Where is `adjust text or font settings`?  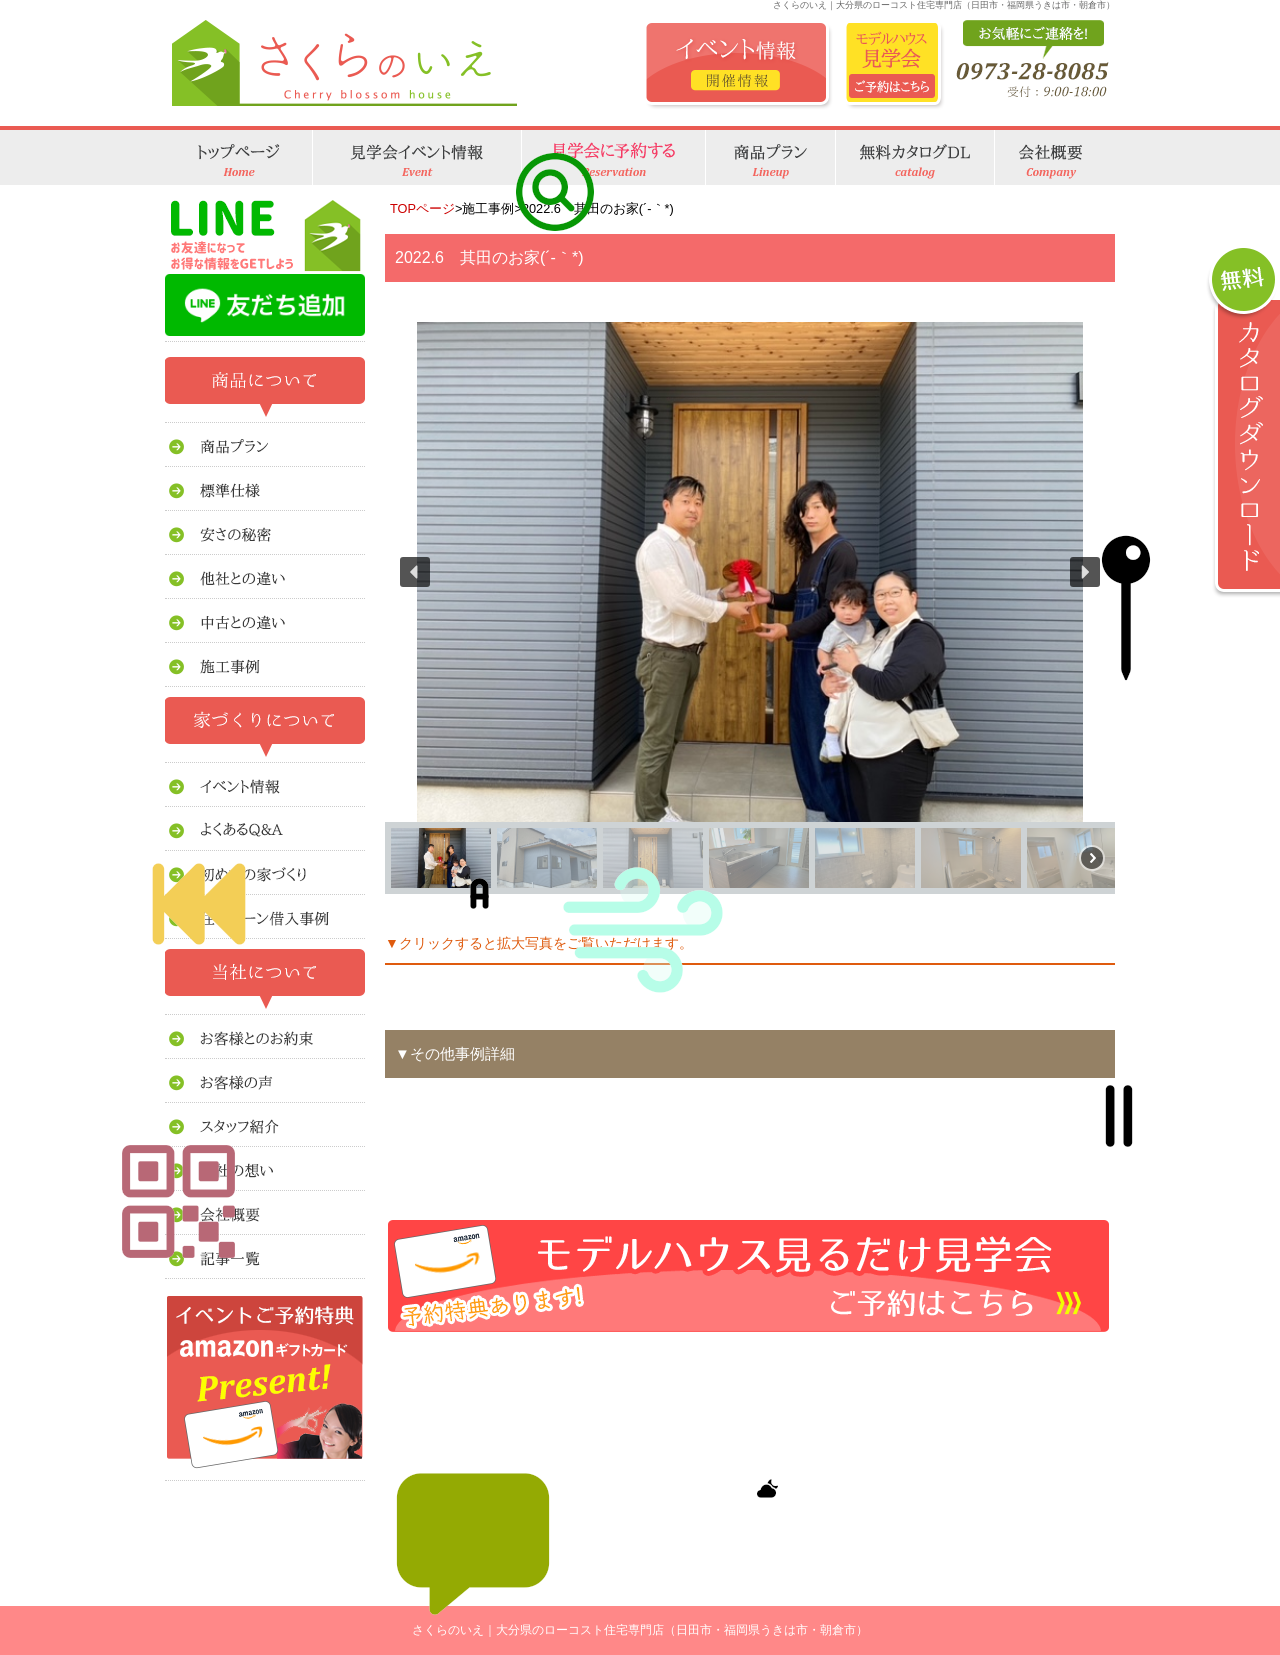
adjust text or font settings is located at coordinates (479, 893).